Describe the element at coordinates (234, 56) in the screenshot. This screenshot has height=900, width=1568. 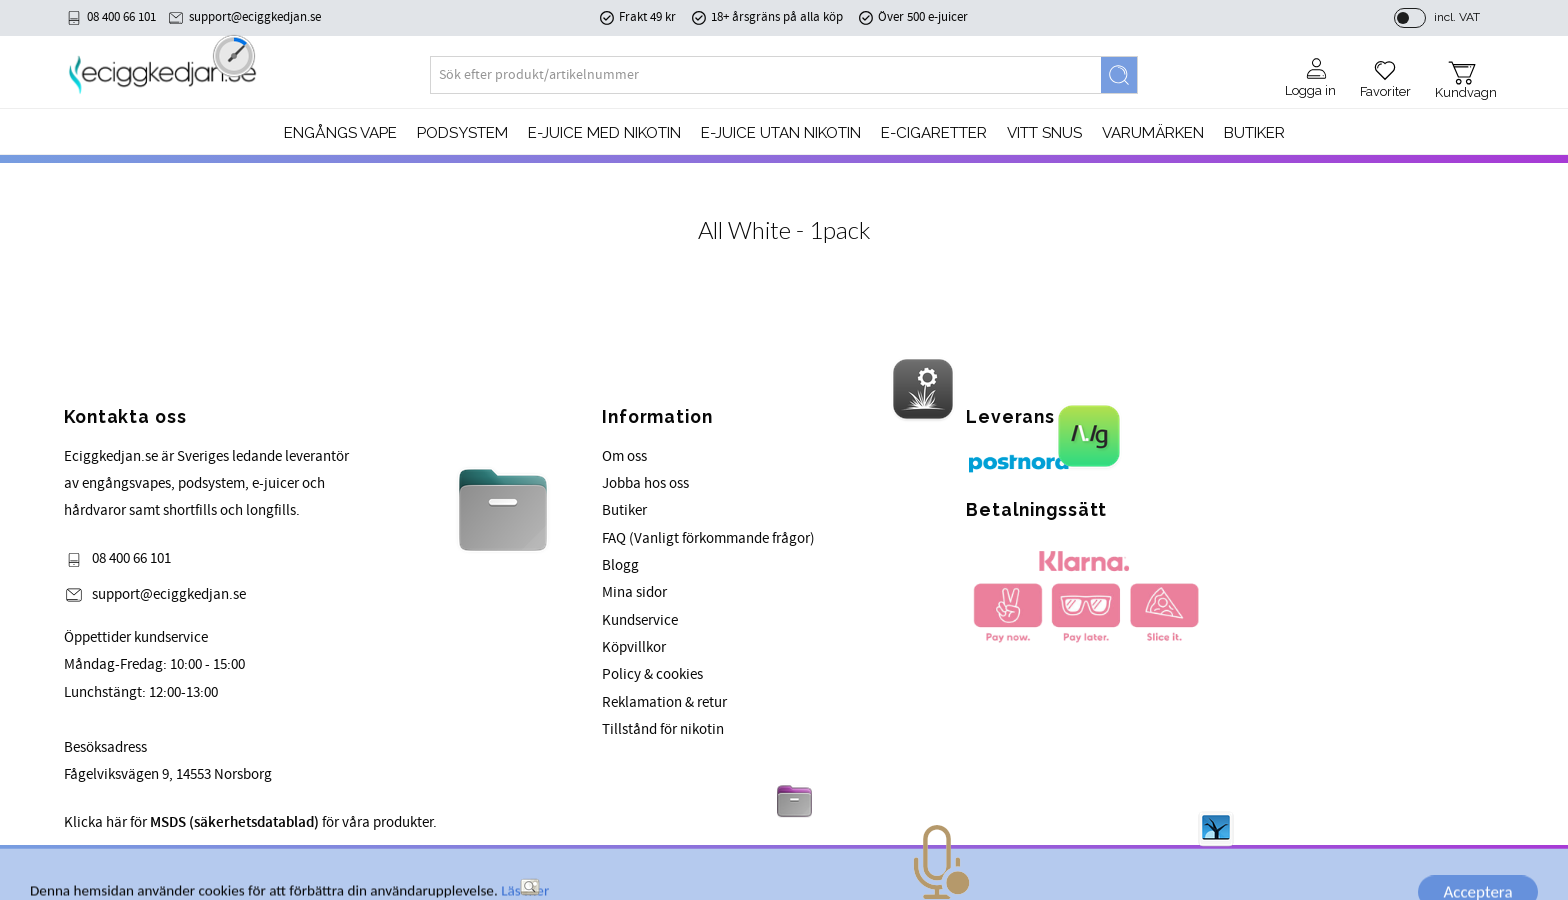
I see `open sysprof system profiler` at that location.